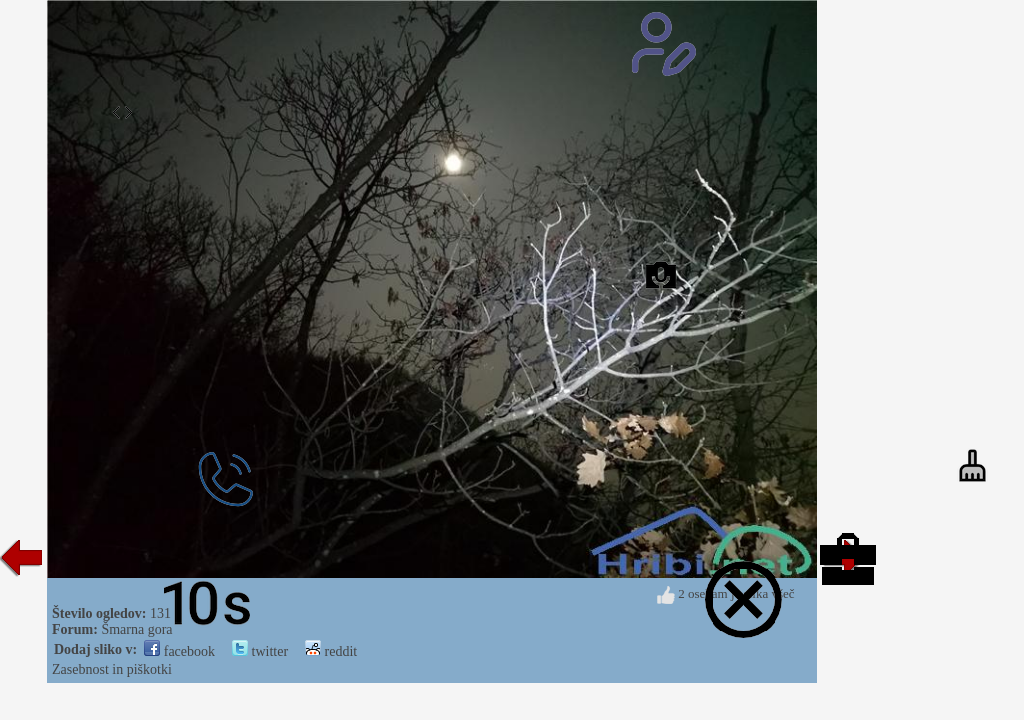  I want to click on access work or business tools, so click(848, 559).